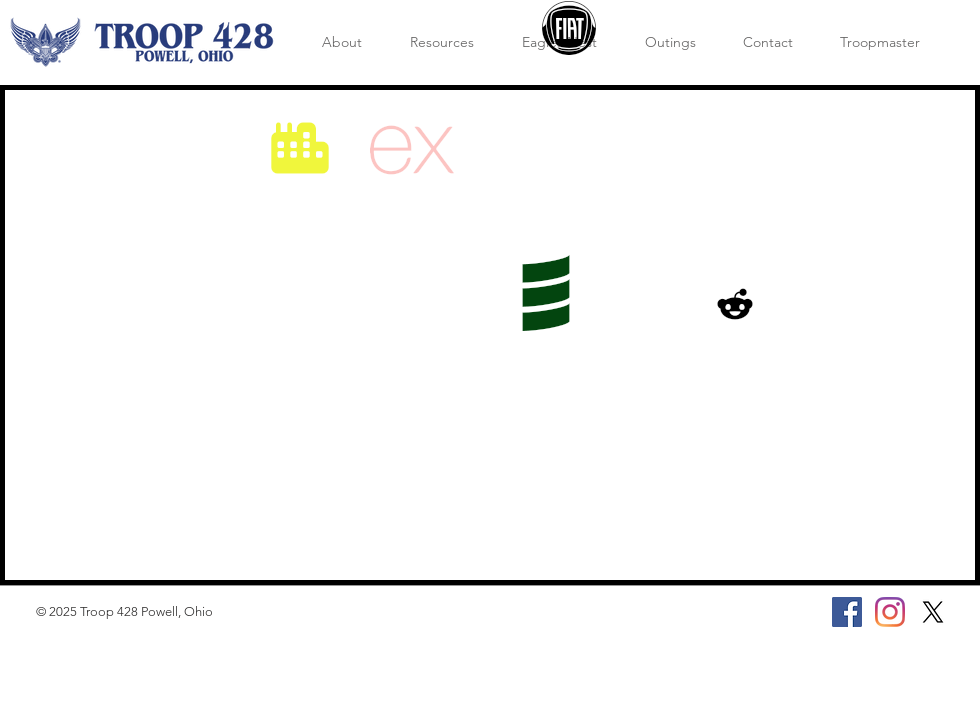 Image resolution: width=980 pixels, height=720 pixels. Describe the element at coordinates (569, 28) in the screenshot. I see `fiat brand or vehicle identification` at that location.